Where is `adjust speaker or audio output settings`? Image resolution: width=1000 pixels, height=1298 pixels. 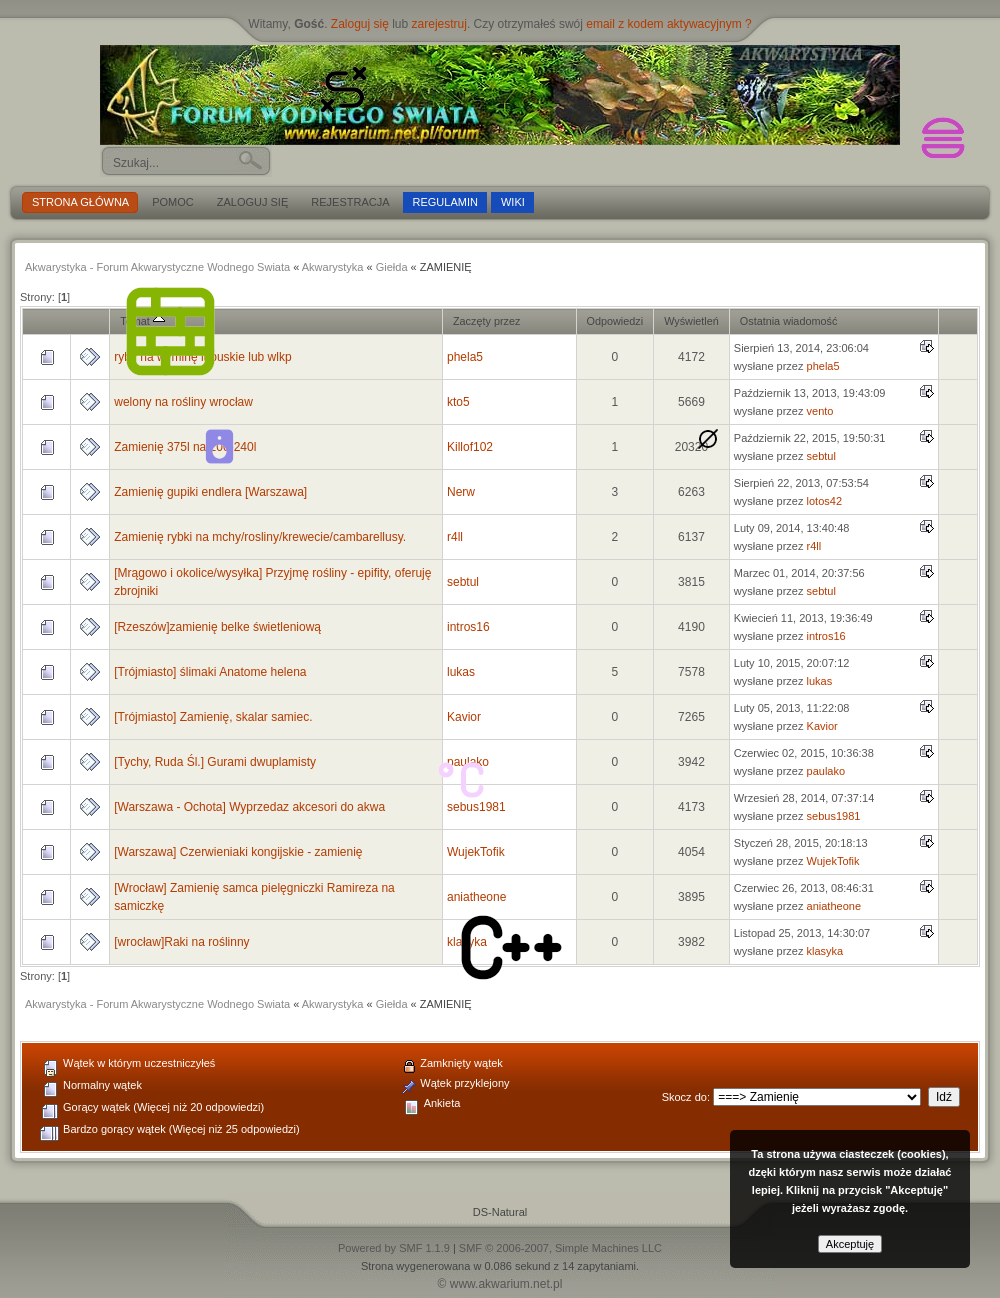
adjust speaker or audio output settings is located at coordinates (219, 446).